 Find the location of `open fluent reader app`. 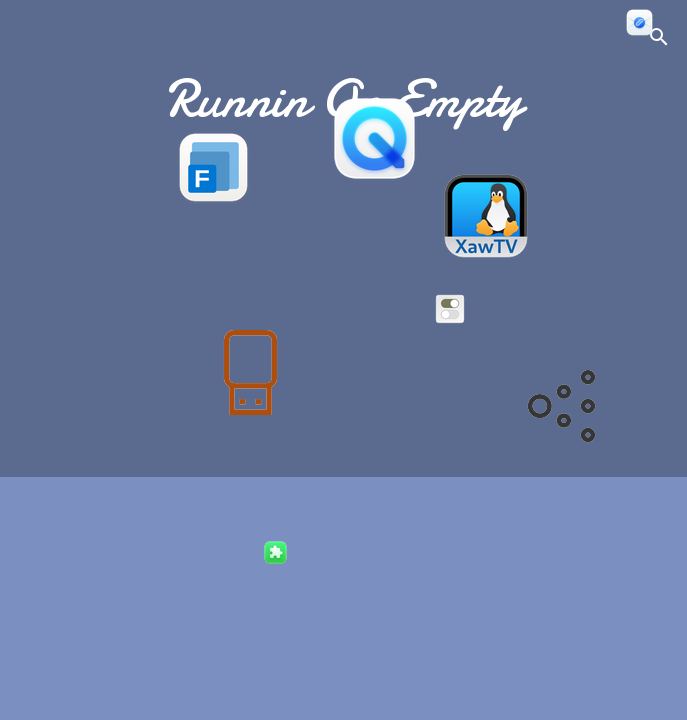

open fluent reader app is located at coordinates (213, 167).